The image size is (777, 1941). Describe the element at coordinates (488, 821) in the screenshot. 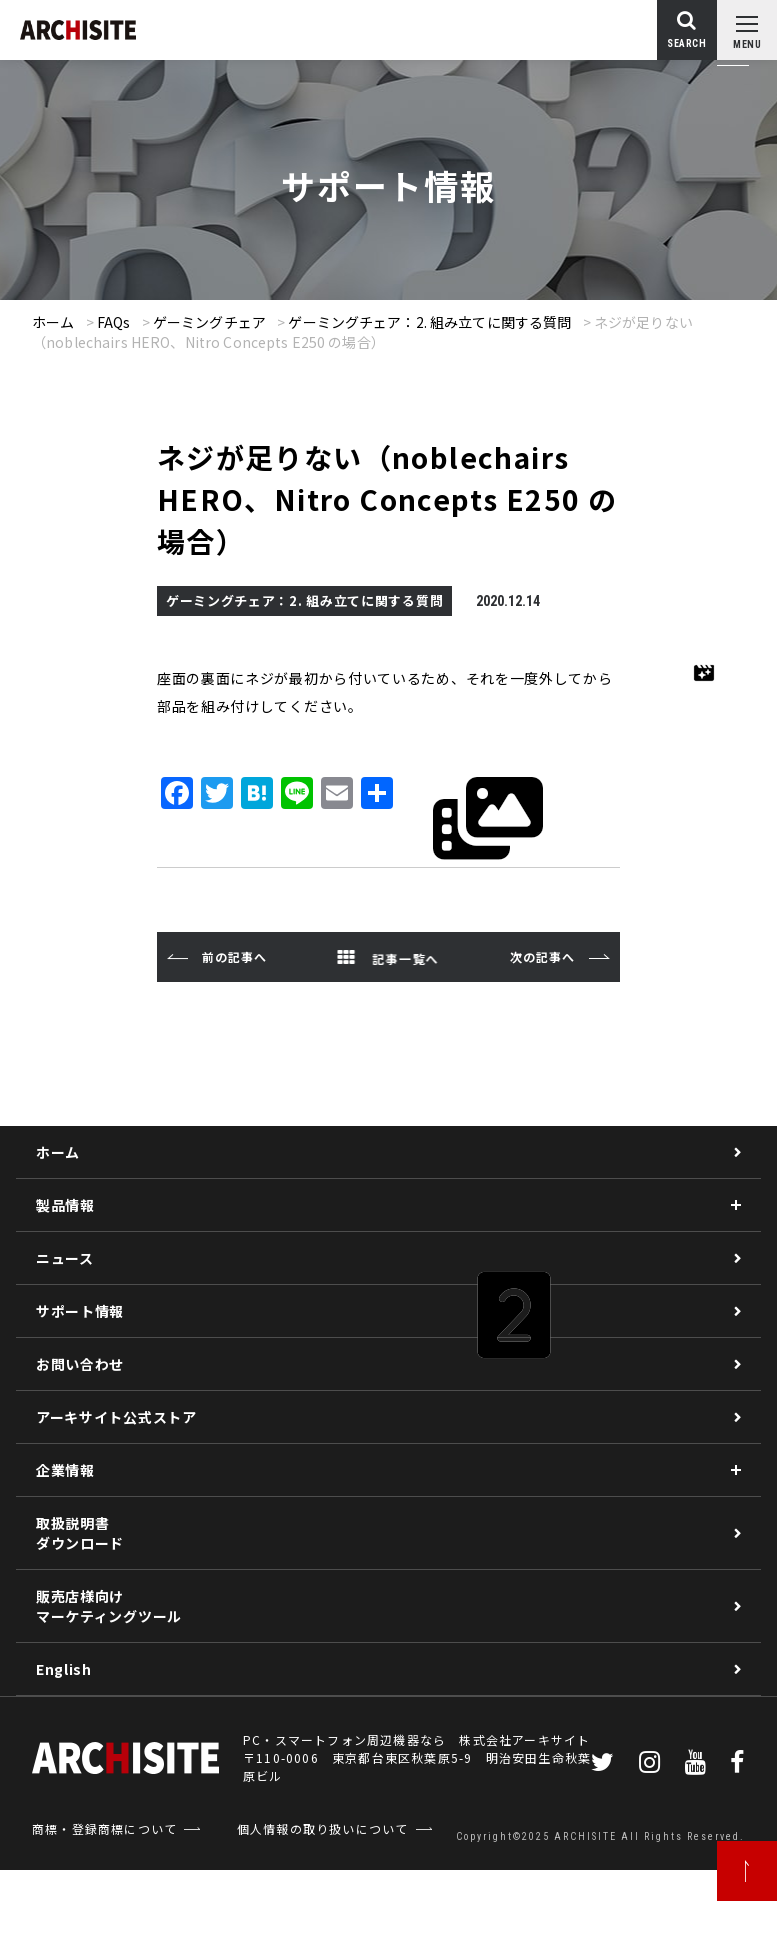

I see `access photo and video gallery` at that location.